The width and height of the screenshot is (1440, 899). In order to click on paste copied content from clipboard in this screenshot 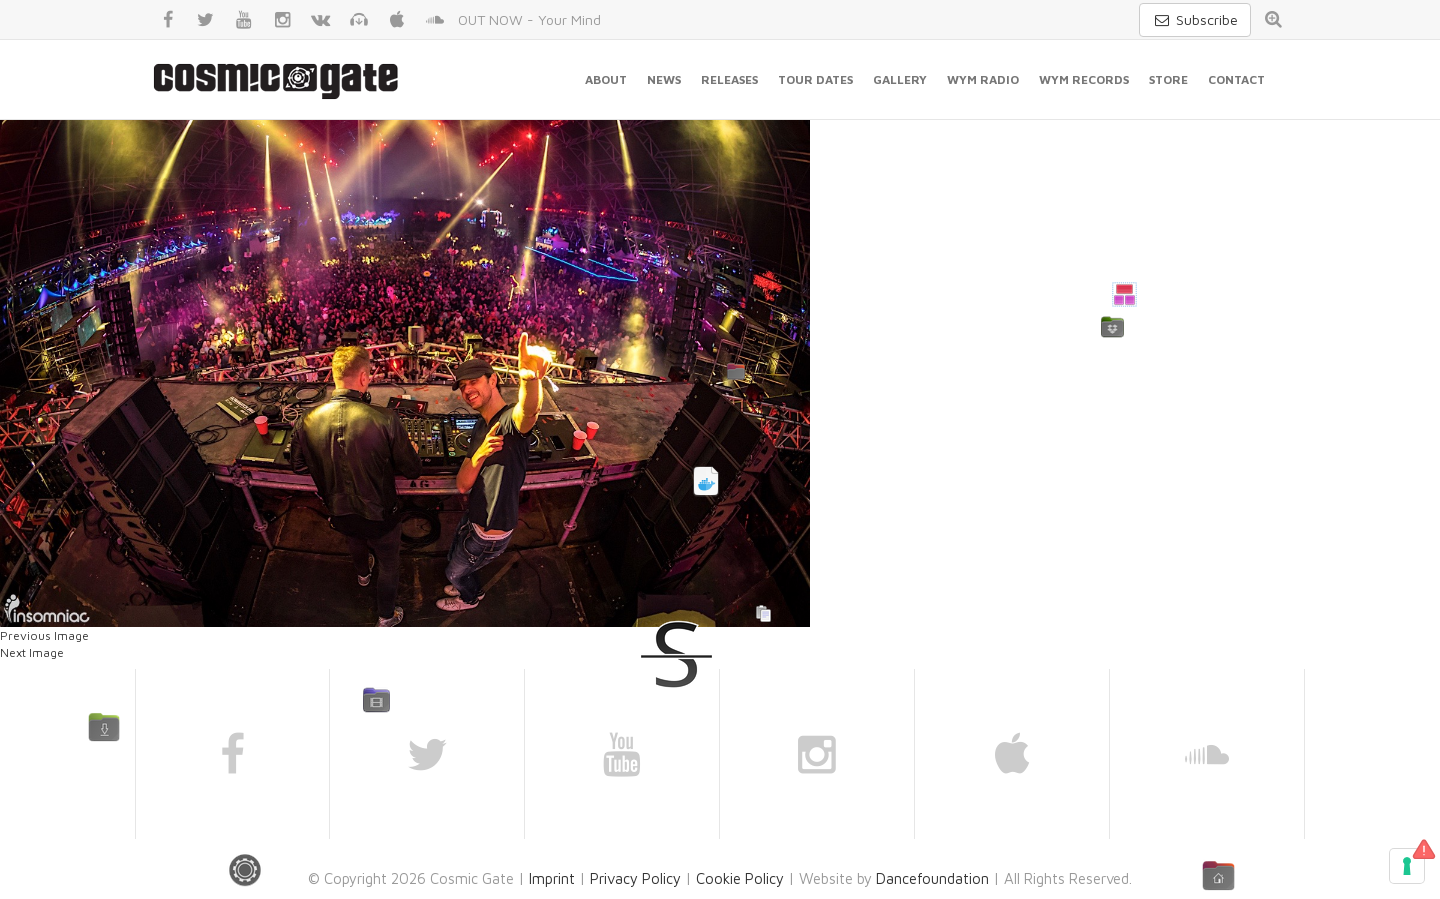, I will do `click(763, 613)`.